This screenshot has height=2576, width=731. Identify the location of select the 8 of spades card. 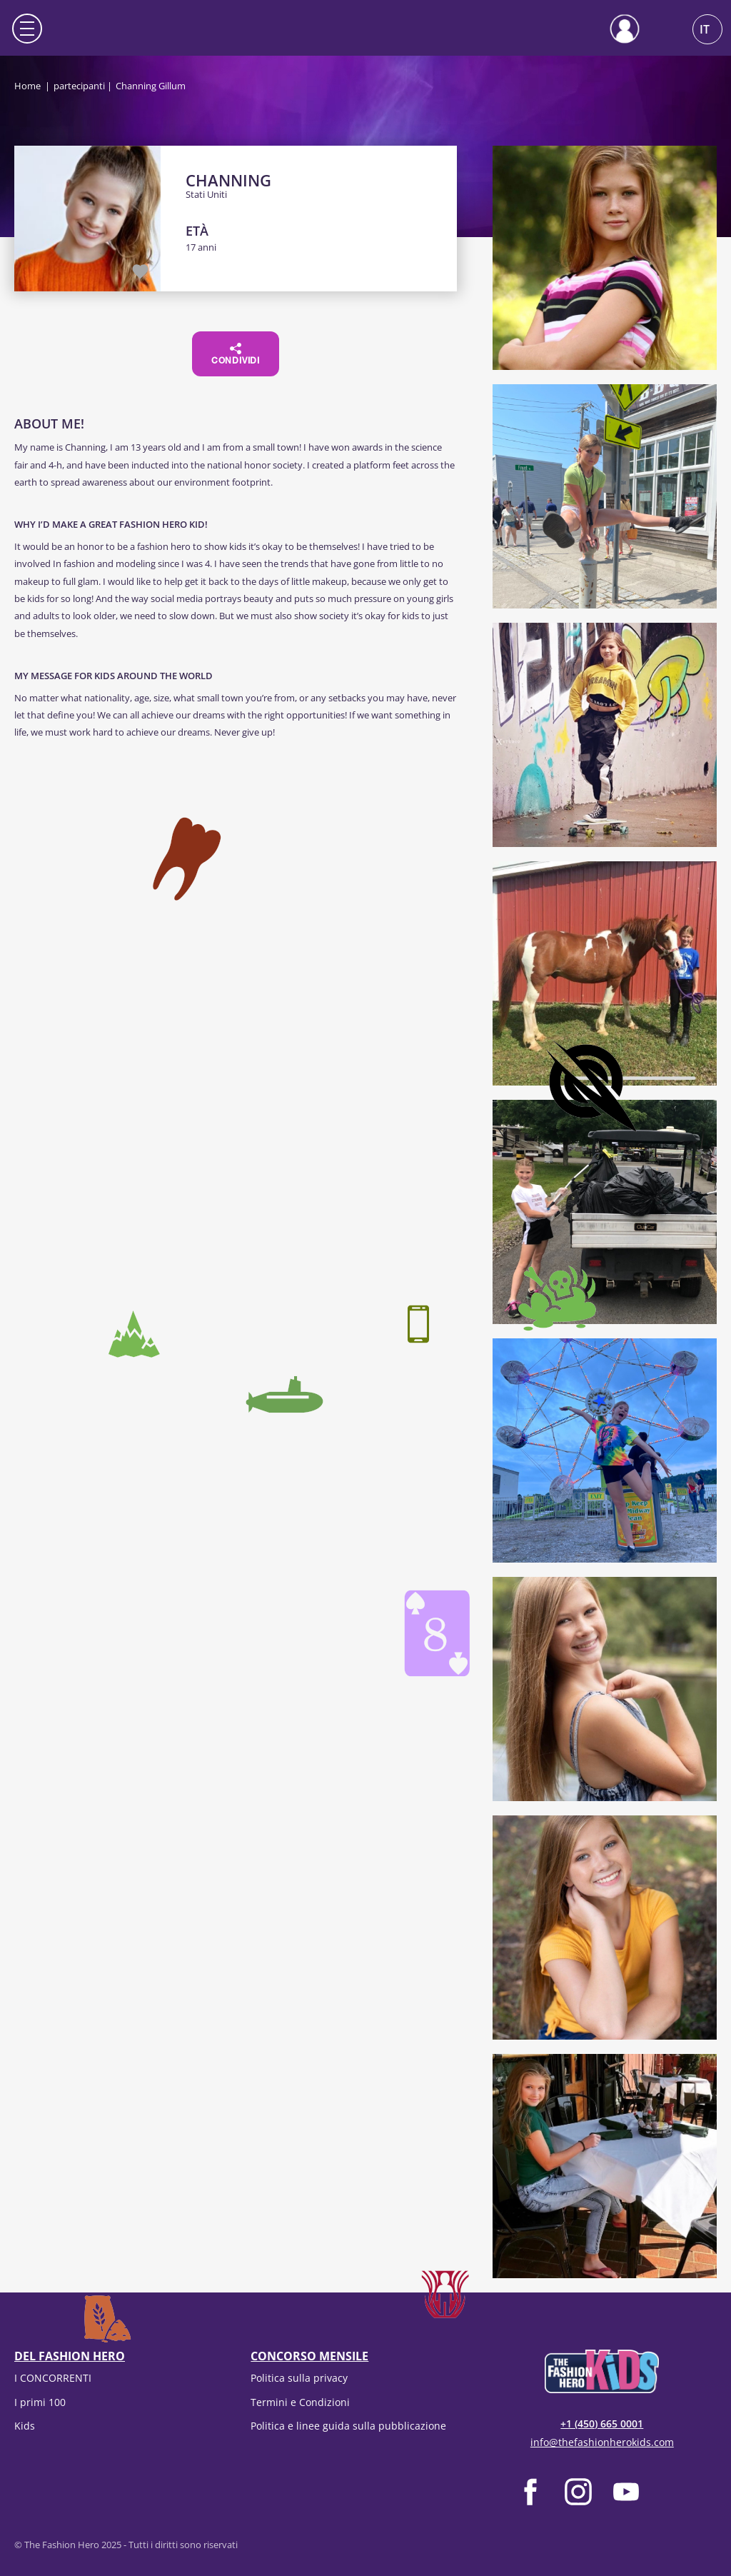
(437, 1633).